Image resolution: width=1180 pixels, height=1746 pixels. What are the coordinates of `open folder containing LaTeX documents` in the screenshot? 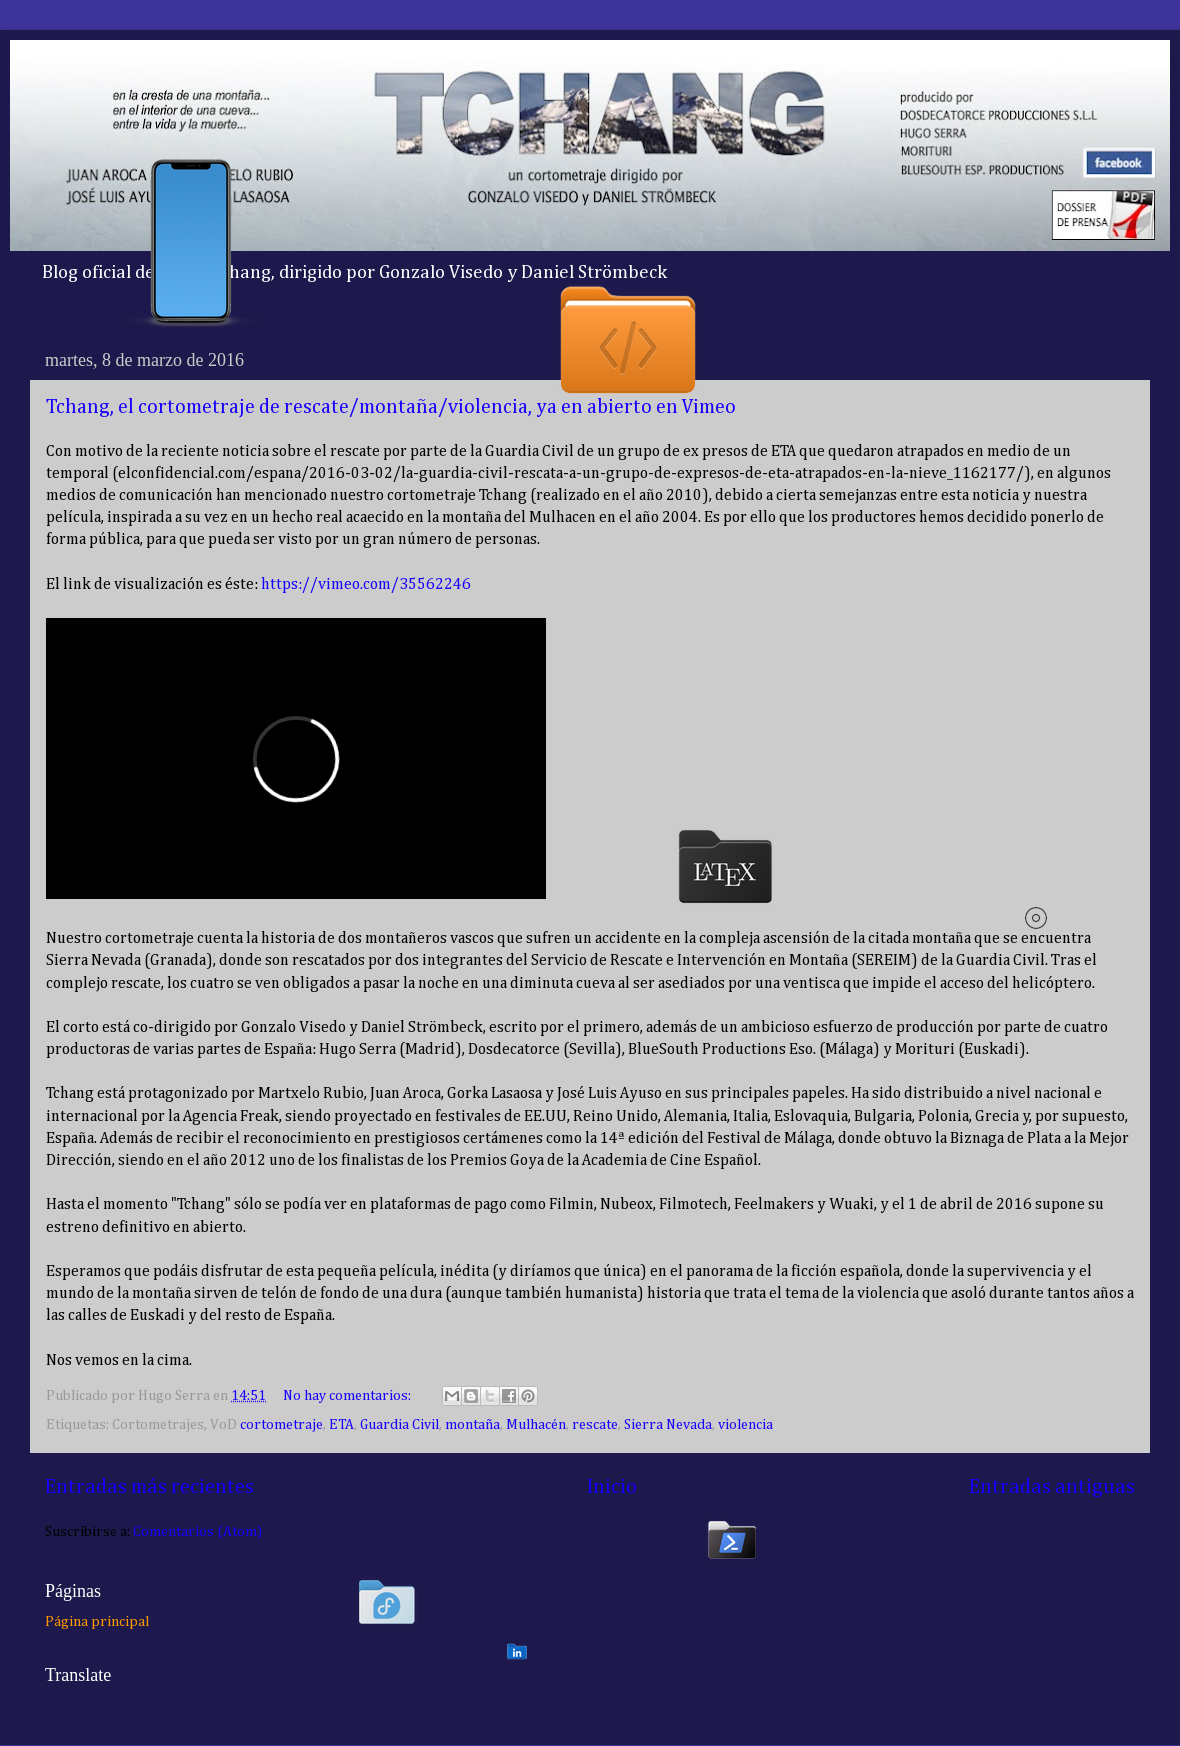 It's located at (725, 869).